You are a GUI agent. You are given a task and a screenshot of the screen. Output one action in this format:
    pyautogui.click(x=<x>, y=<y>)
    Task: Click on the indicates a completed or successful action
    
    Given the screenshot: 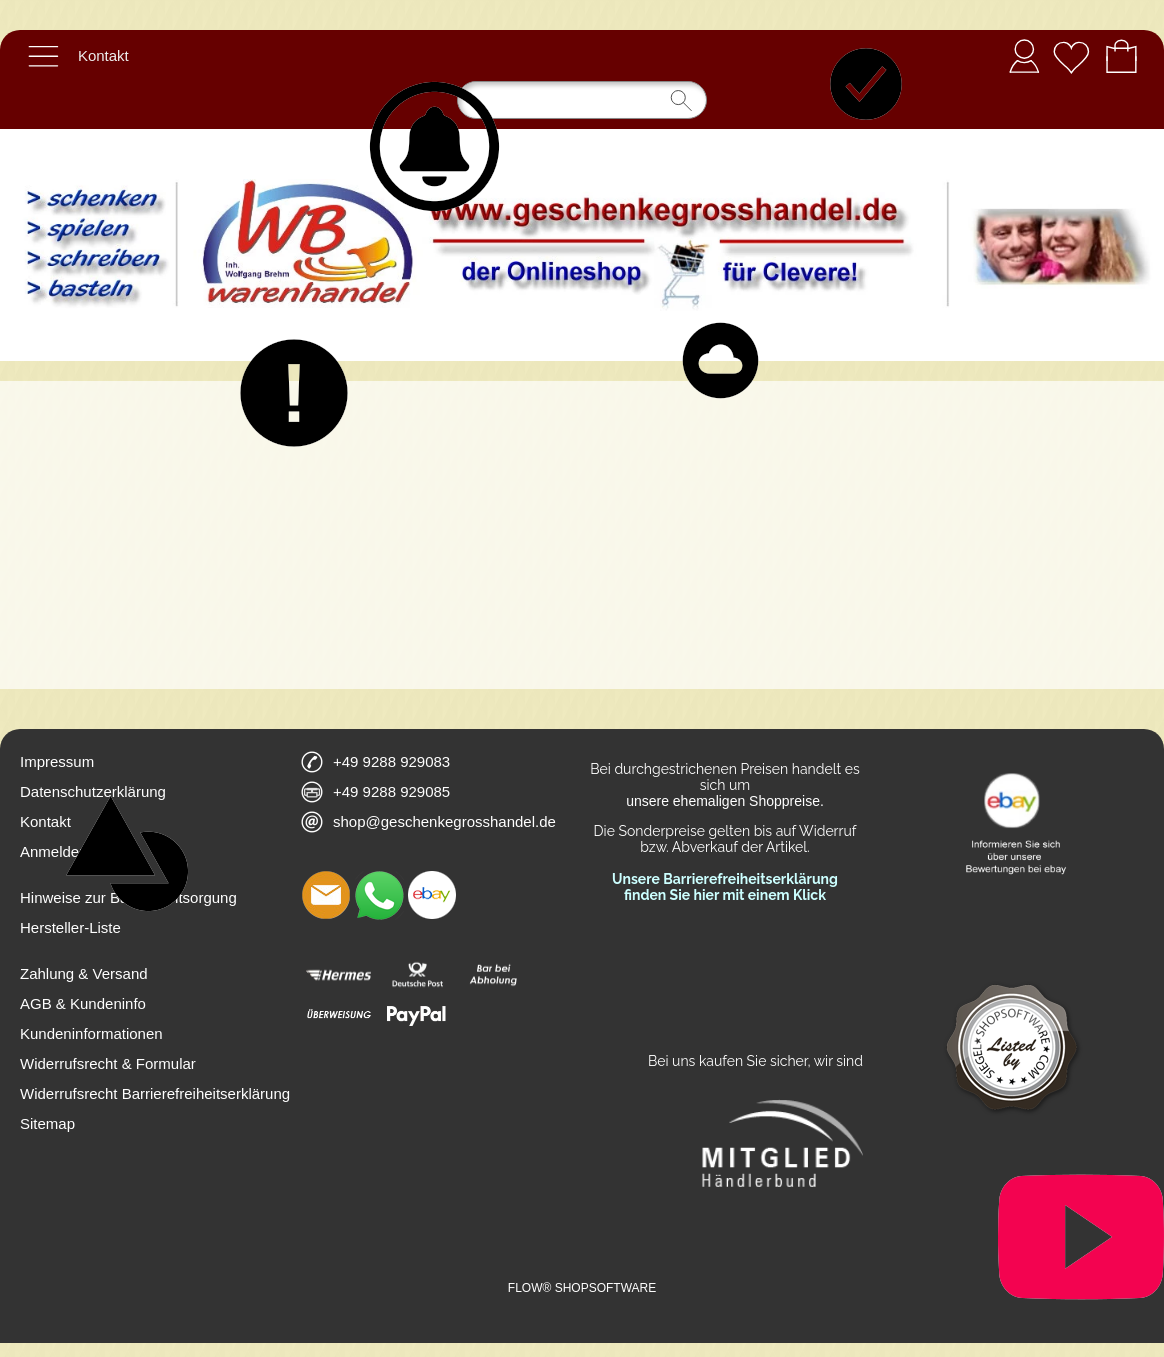 What is the action you would take?
    pyautogui.click(x=866, y=84)
    